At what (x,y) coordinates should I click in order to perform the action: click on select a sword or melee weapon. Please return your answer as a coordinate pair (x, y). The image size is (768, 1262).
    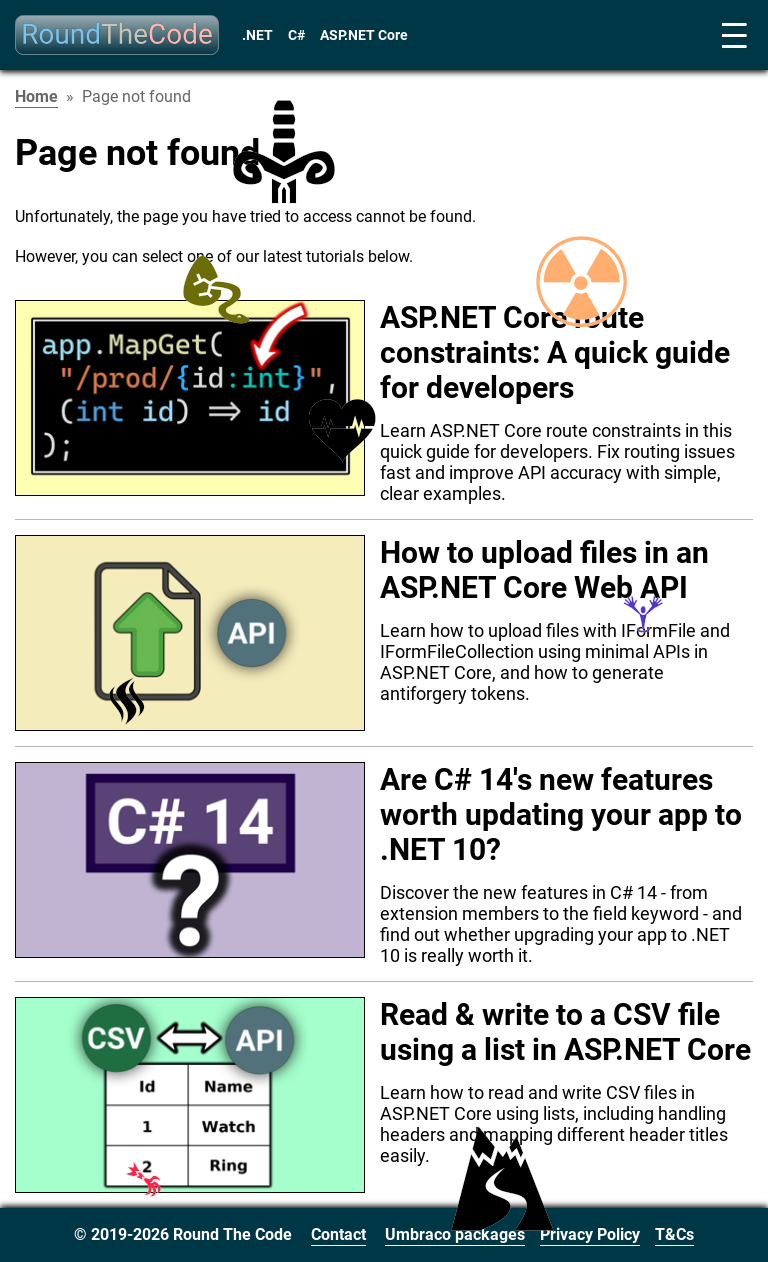
    Looking at the image, I should click on (284, 151).